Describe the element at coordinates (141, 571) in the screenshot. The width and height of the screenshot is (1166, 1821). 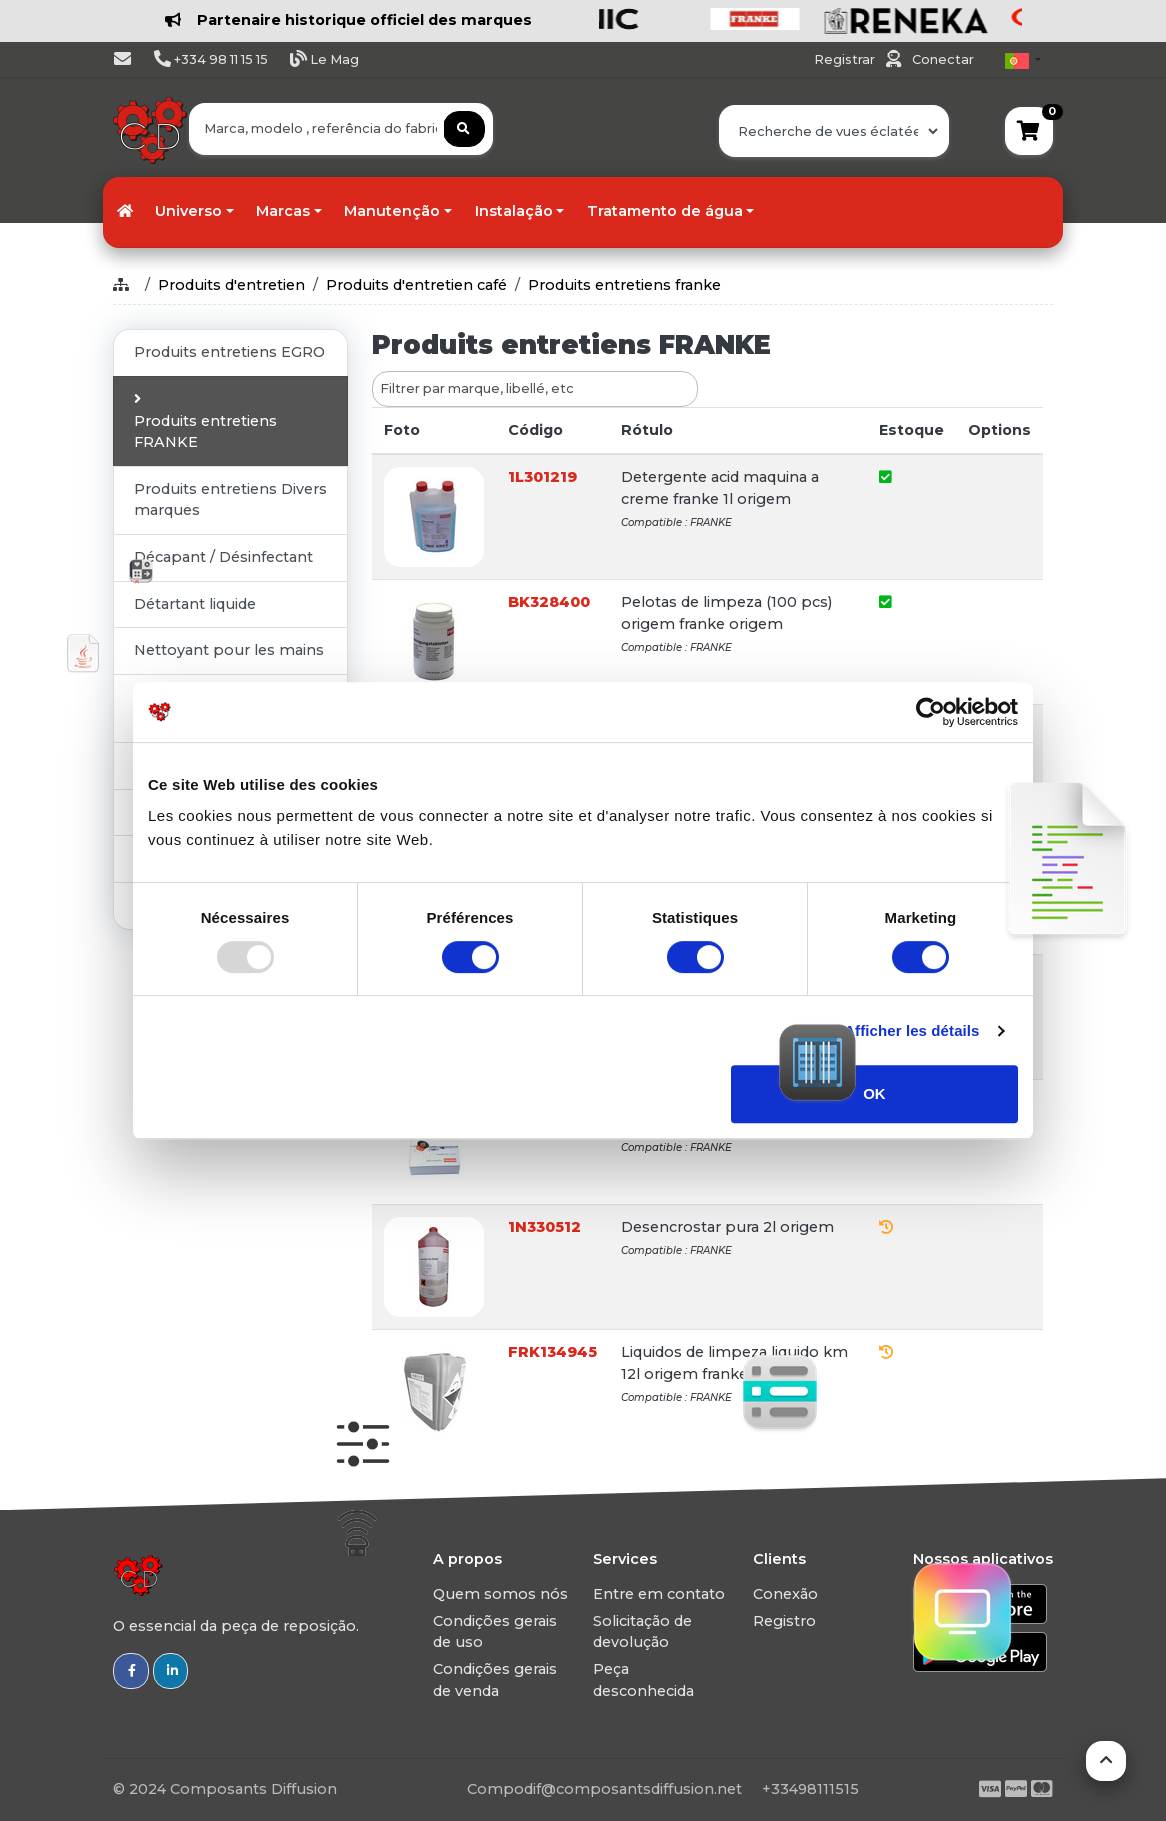
I see `open the icon library app` at that location.